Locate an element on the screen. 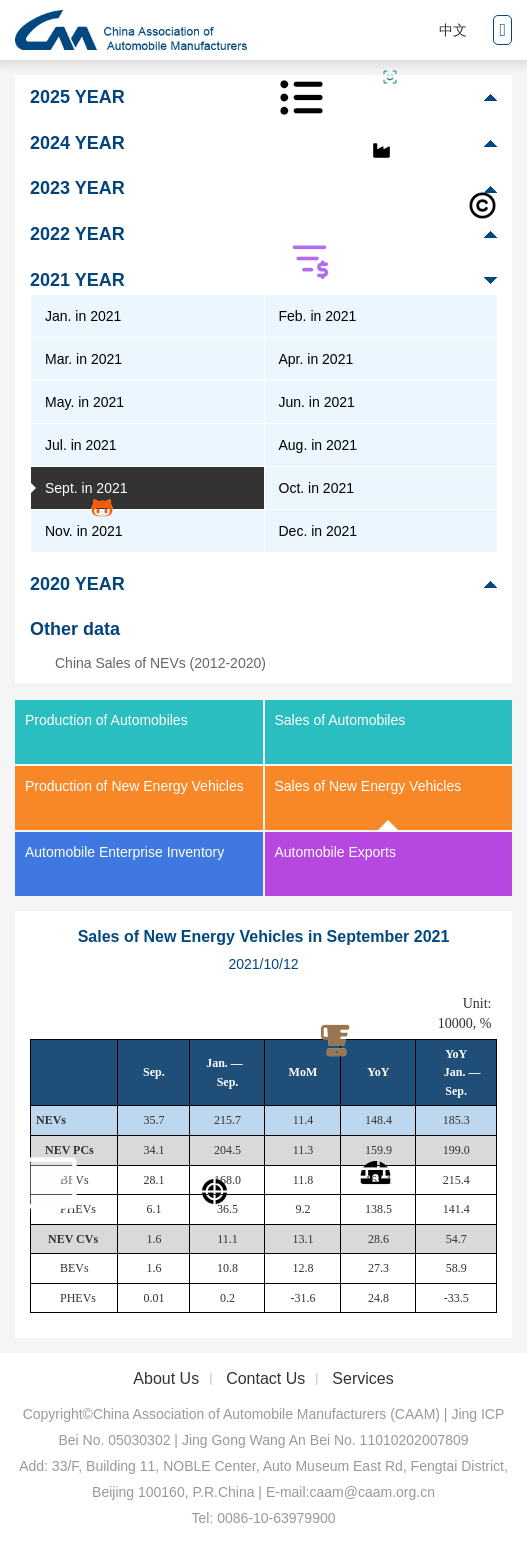  access blender 3D software is located at coordinates (336, 1040).